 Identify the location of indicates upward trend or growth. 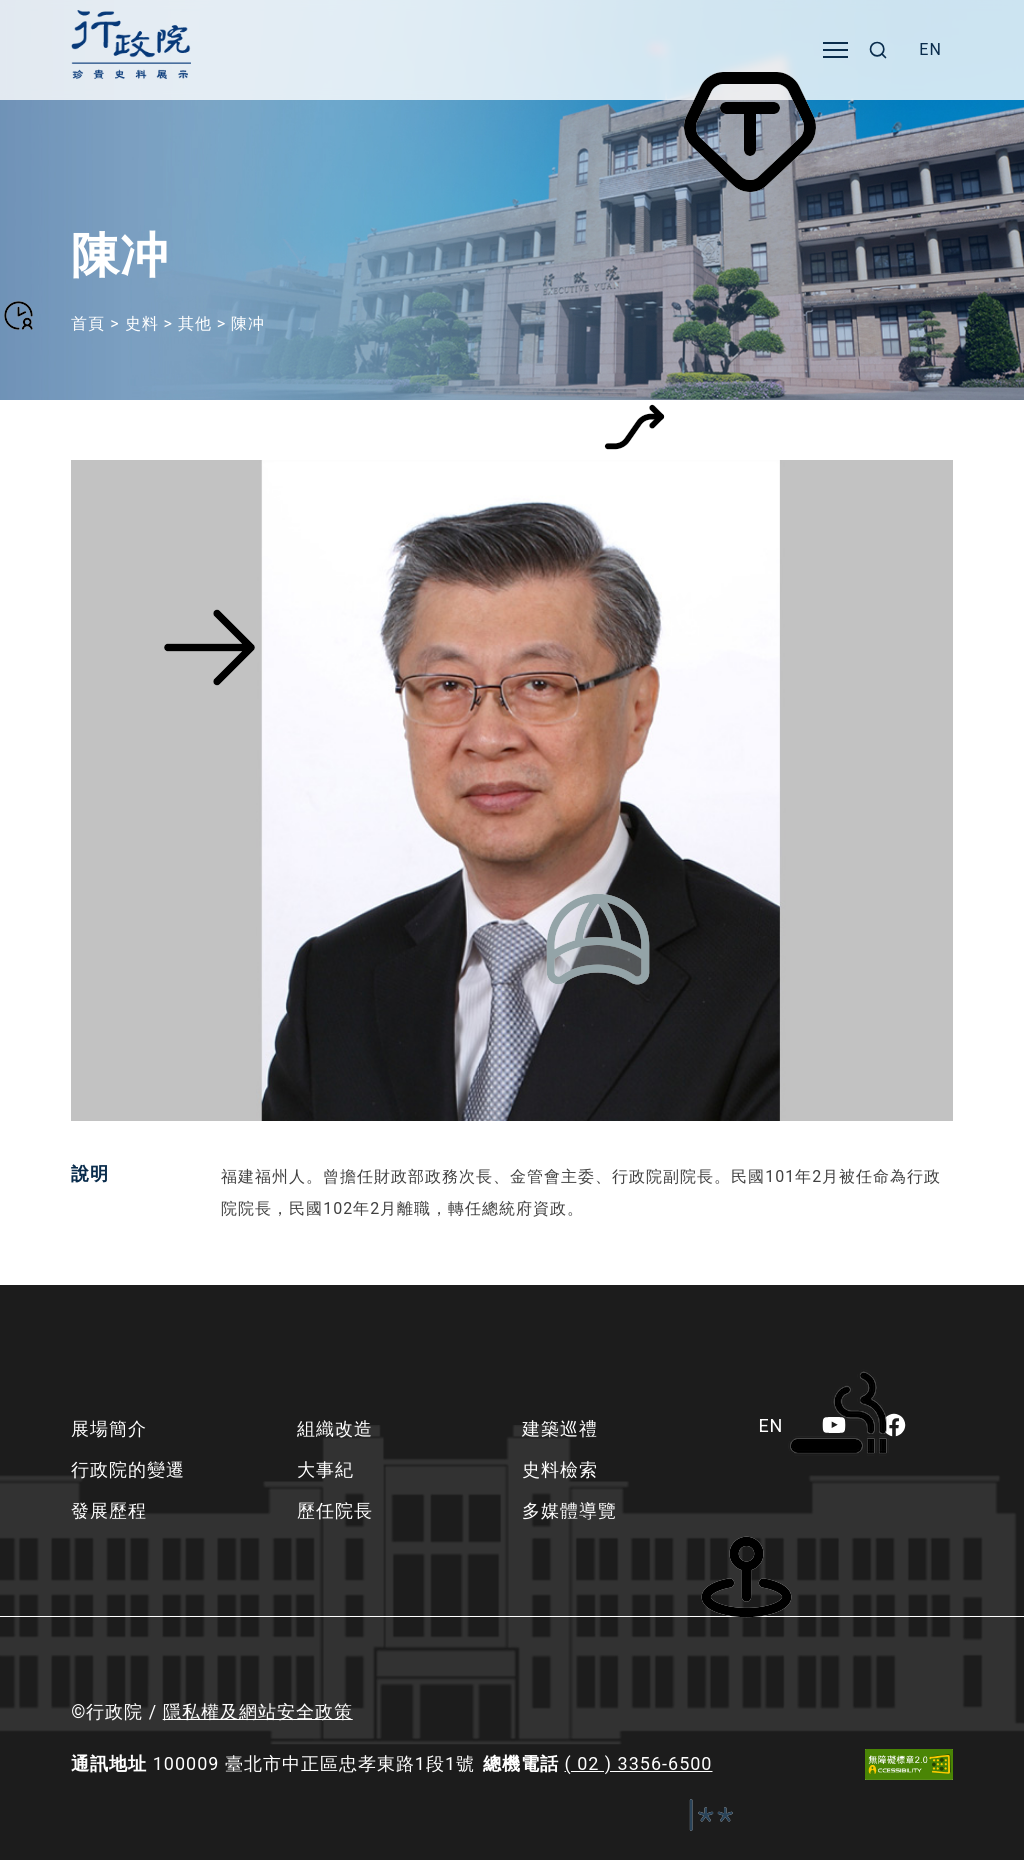
(634, 428).